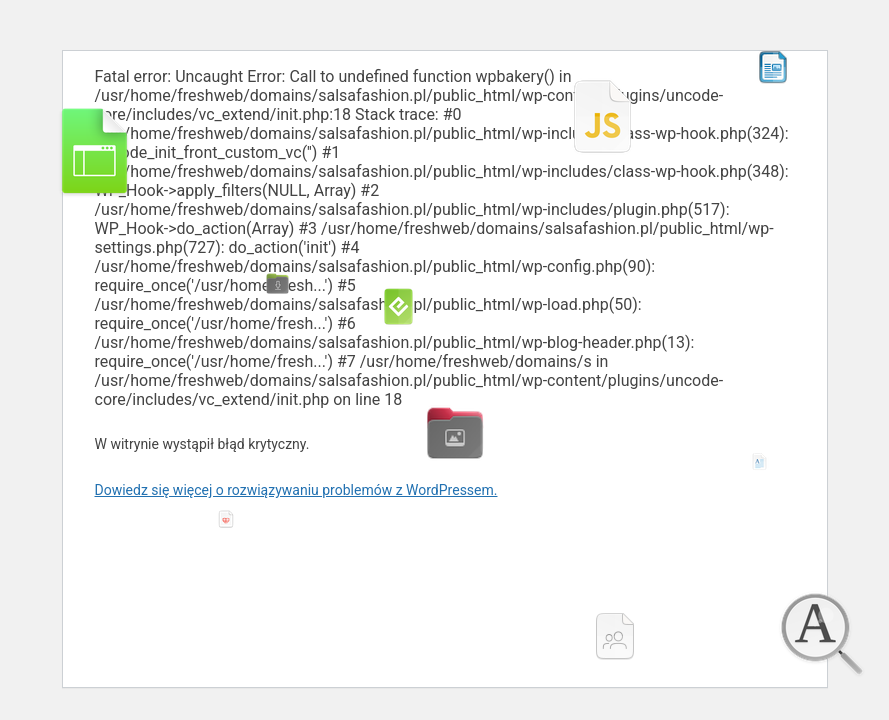  I want to click on open your downloads folder, so click(277, 283).